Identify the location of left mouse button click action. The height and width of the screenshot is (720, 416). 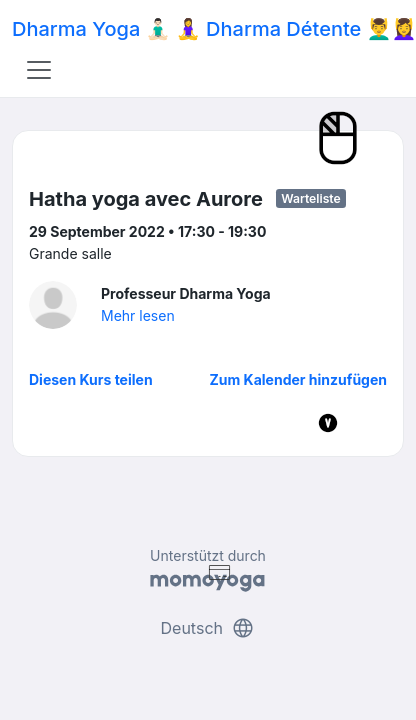
(338, 138).